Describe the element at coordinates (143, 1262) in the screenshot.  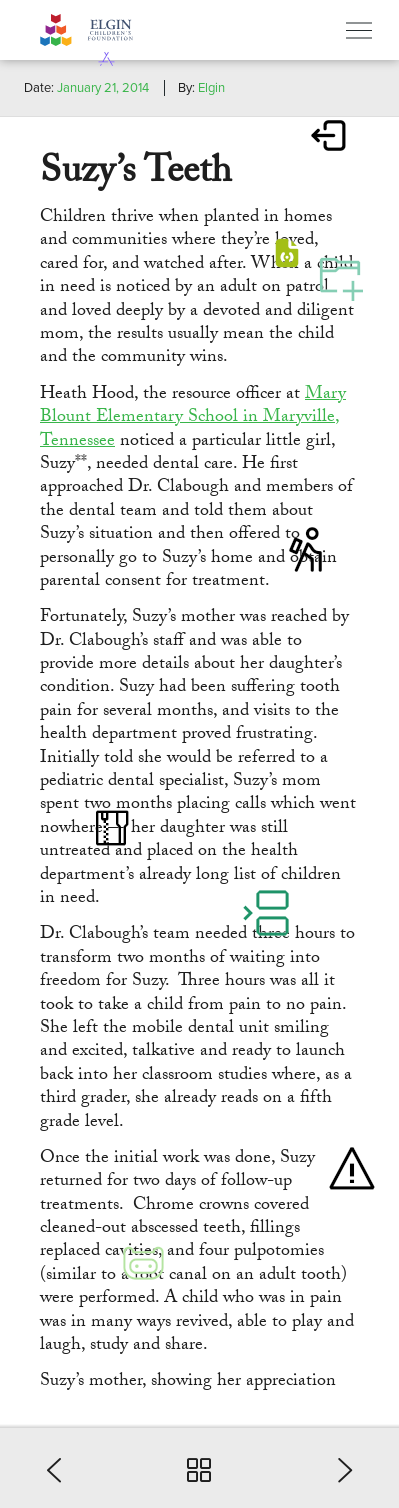
I see `finn the human character icon from adventure time` at that location.